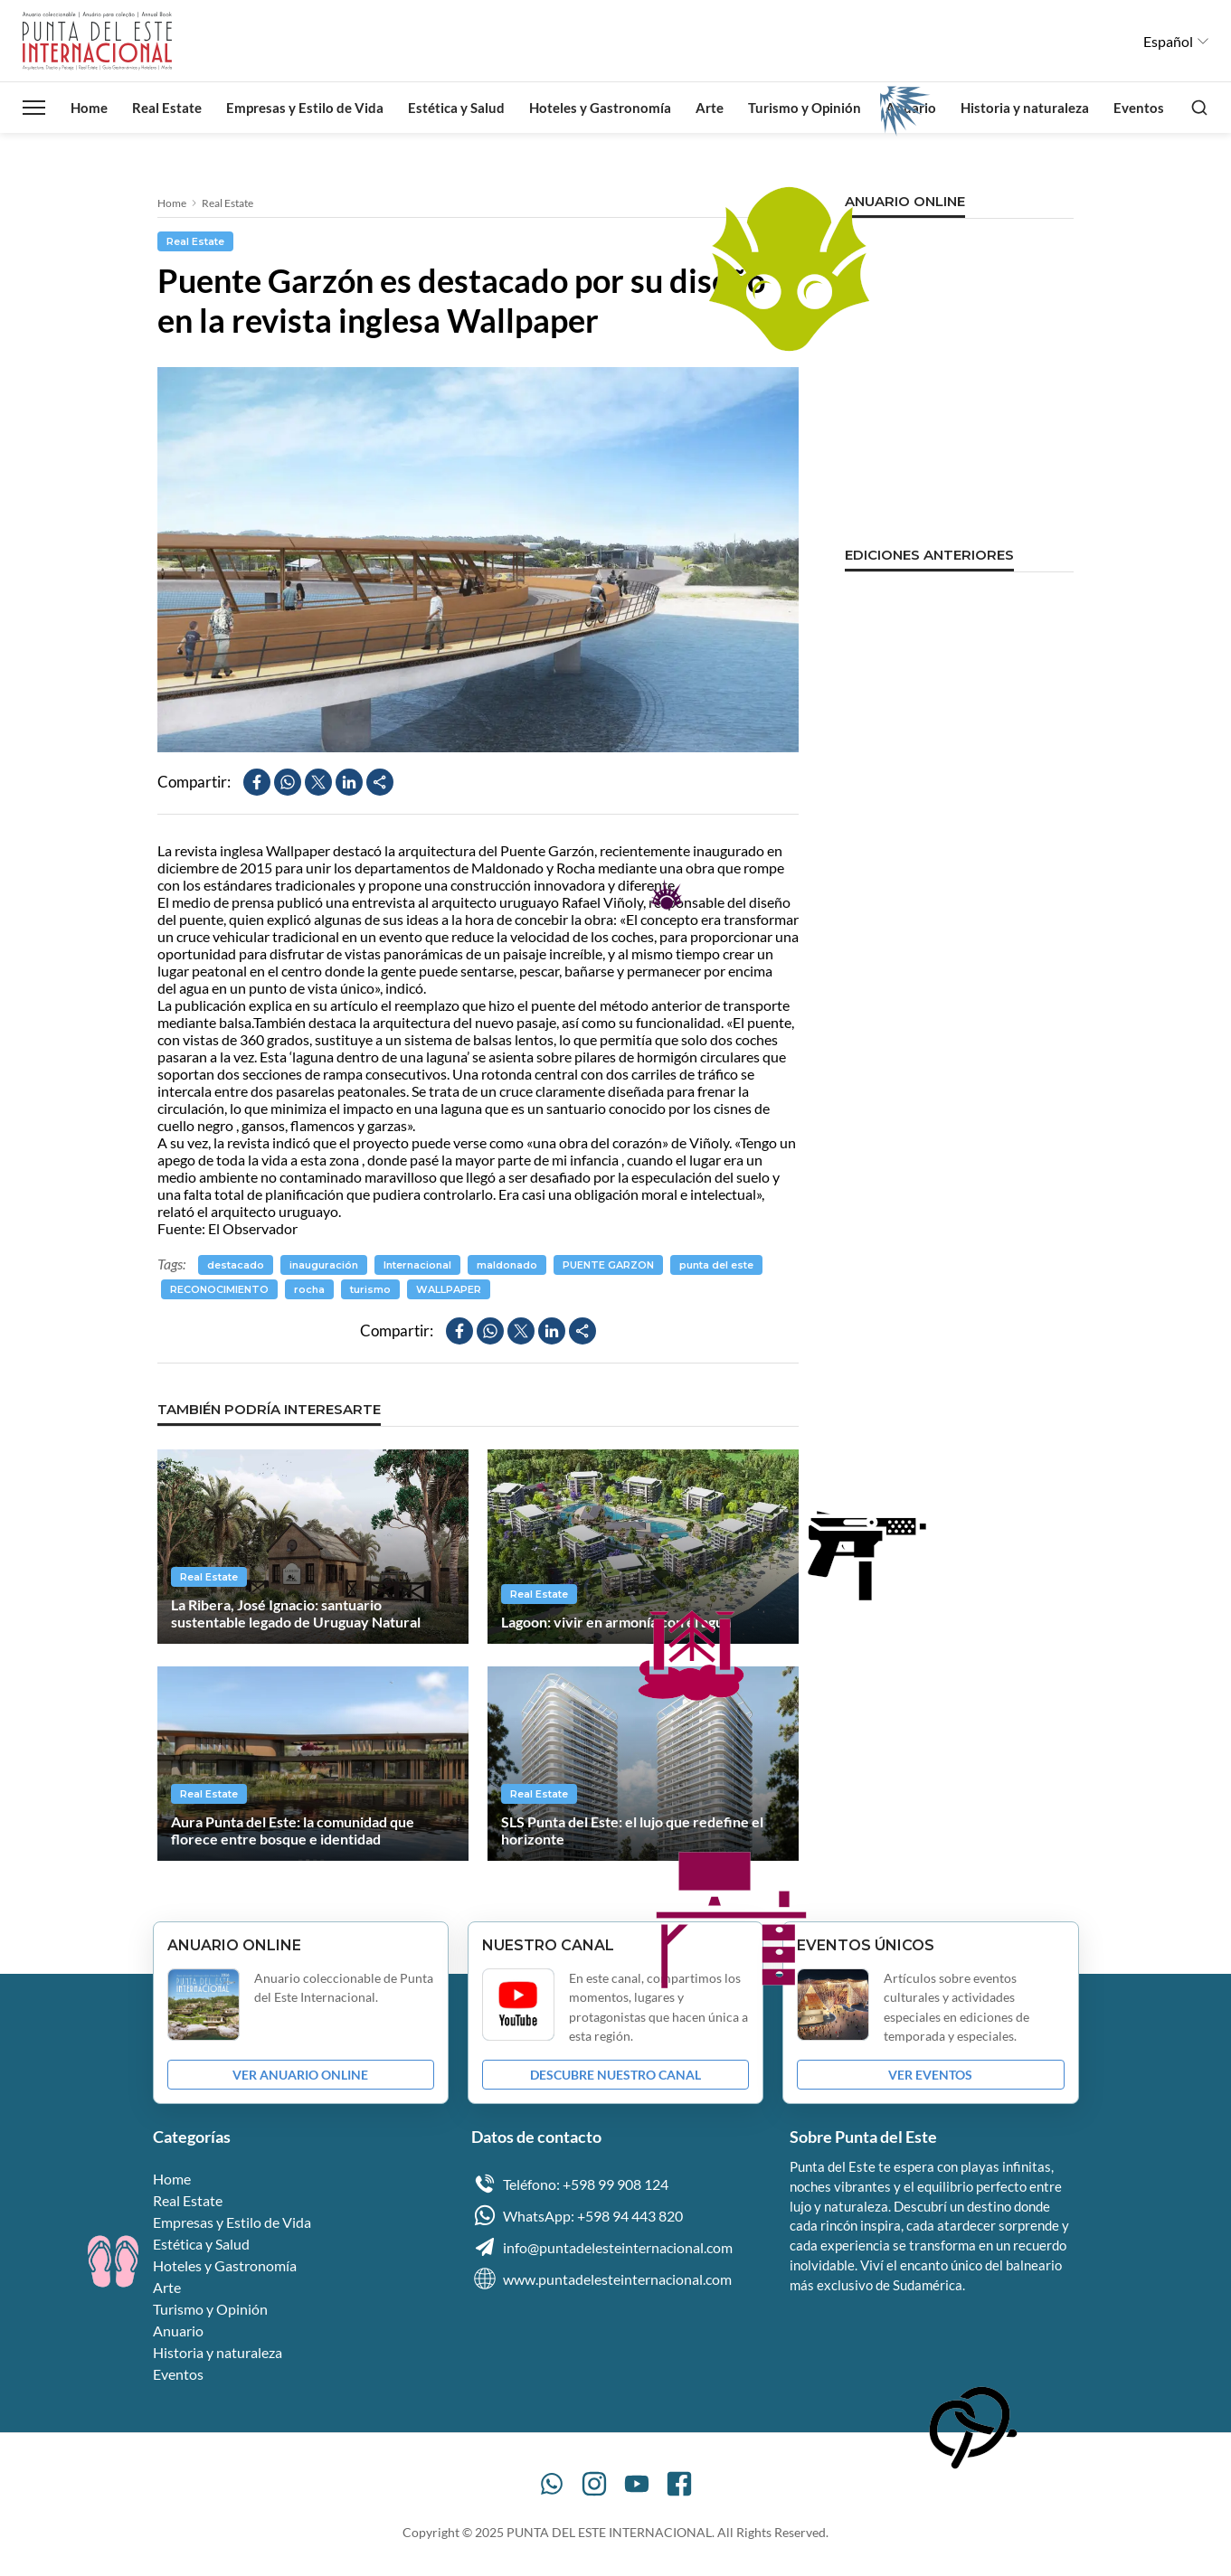  I want to click on toggle brightness or light mode, so click(905, 111).